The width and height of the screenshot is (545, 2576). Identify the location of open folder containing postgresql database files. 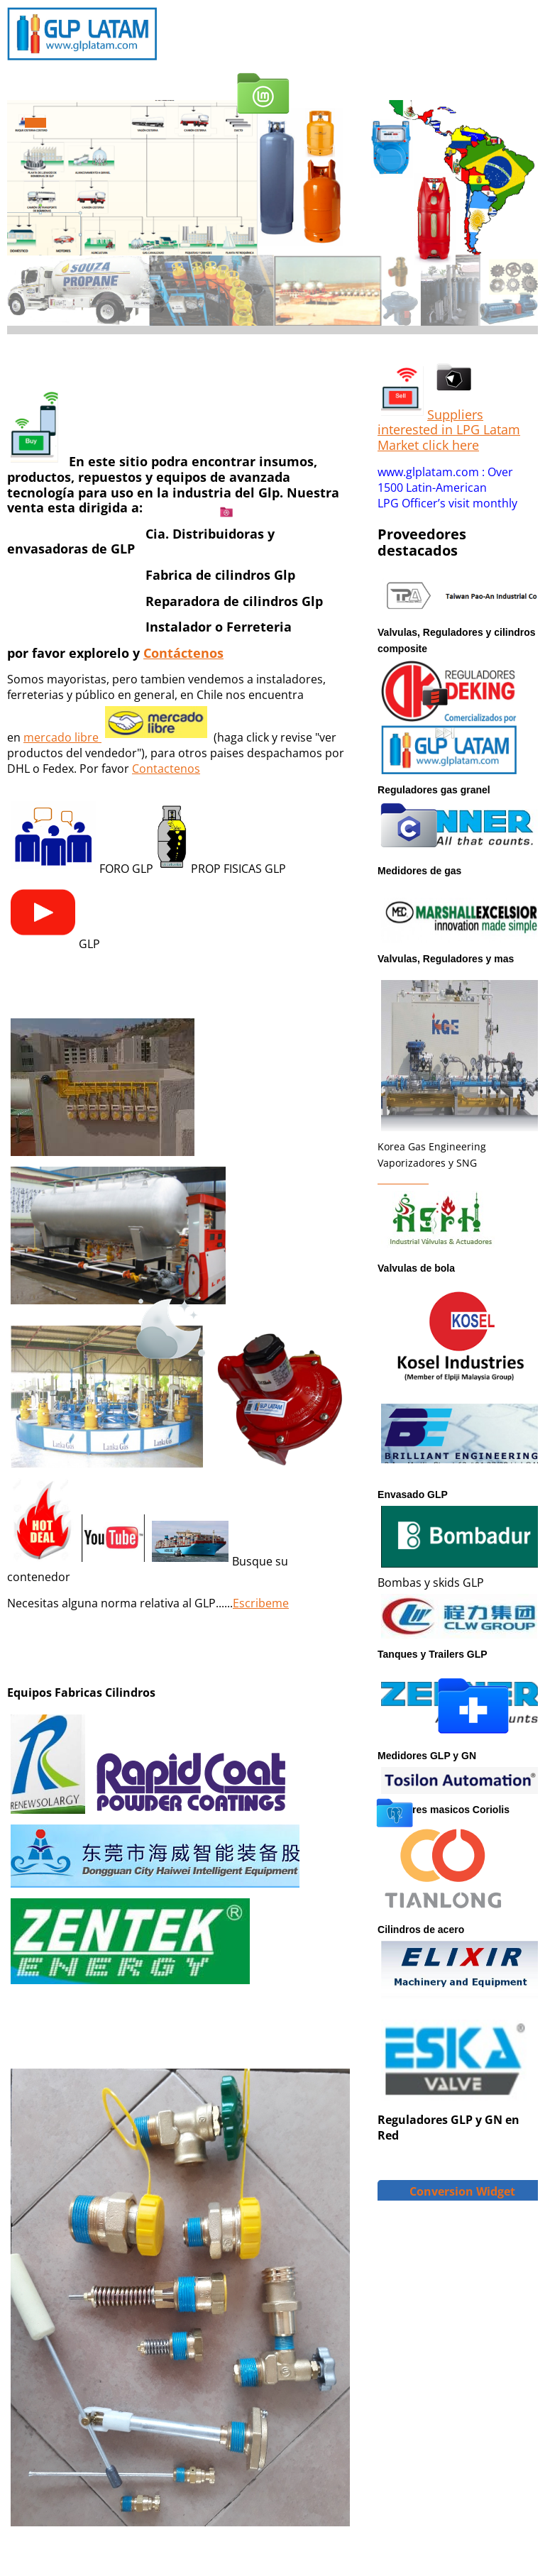
(395, 1814).